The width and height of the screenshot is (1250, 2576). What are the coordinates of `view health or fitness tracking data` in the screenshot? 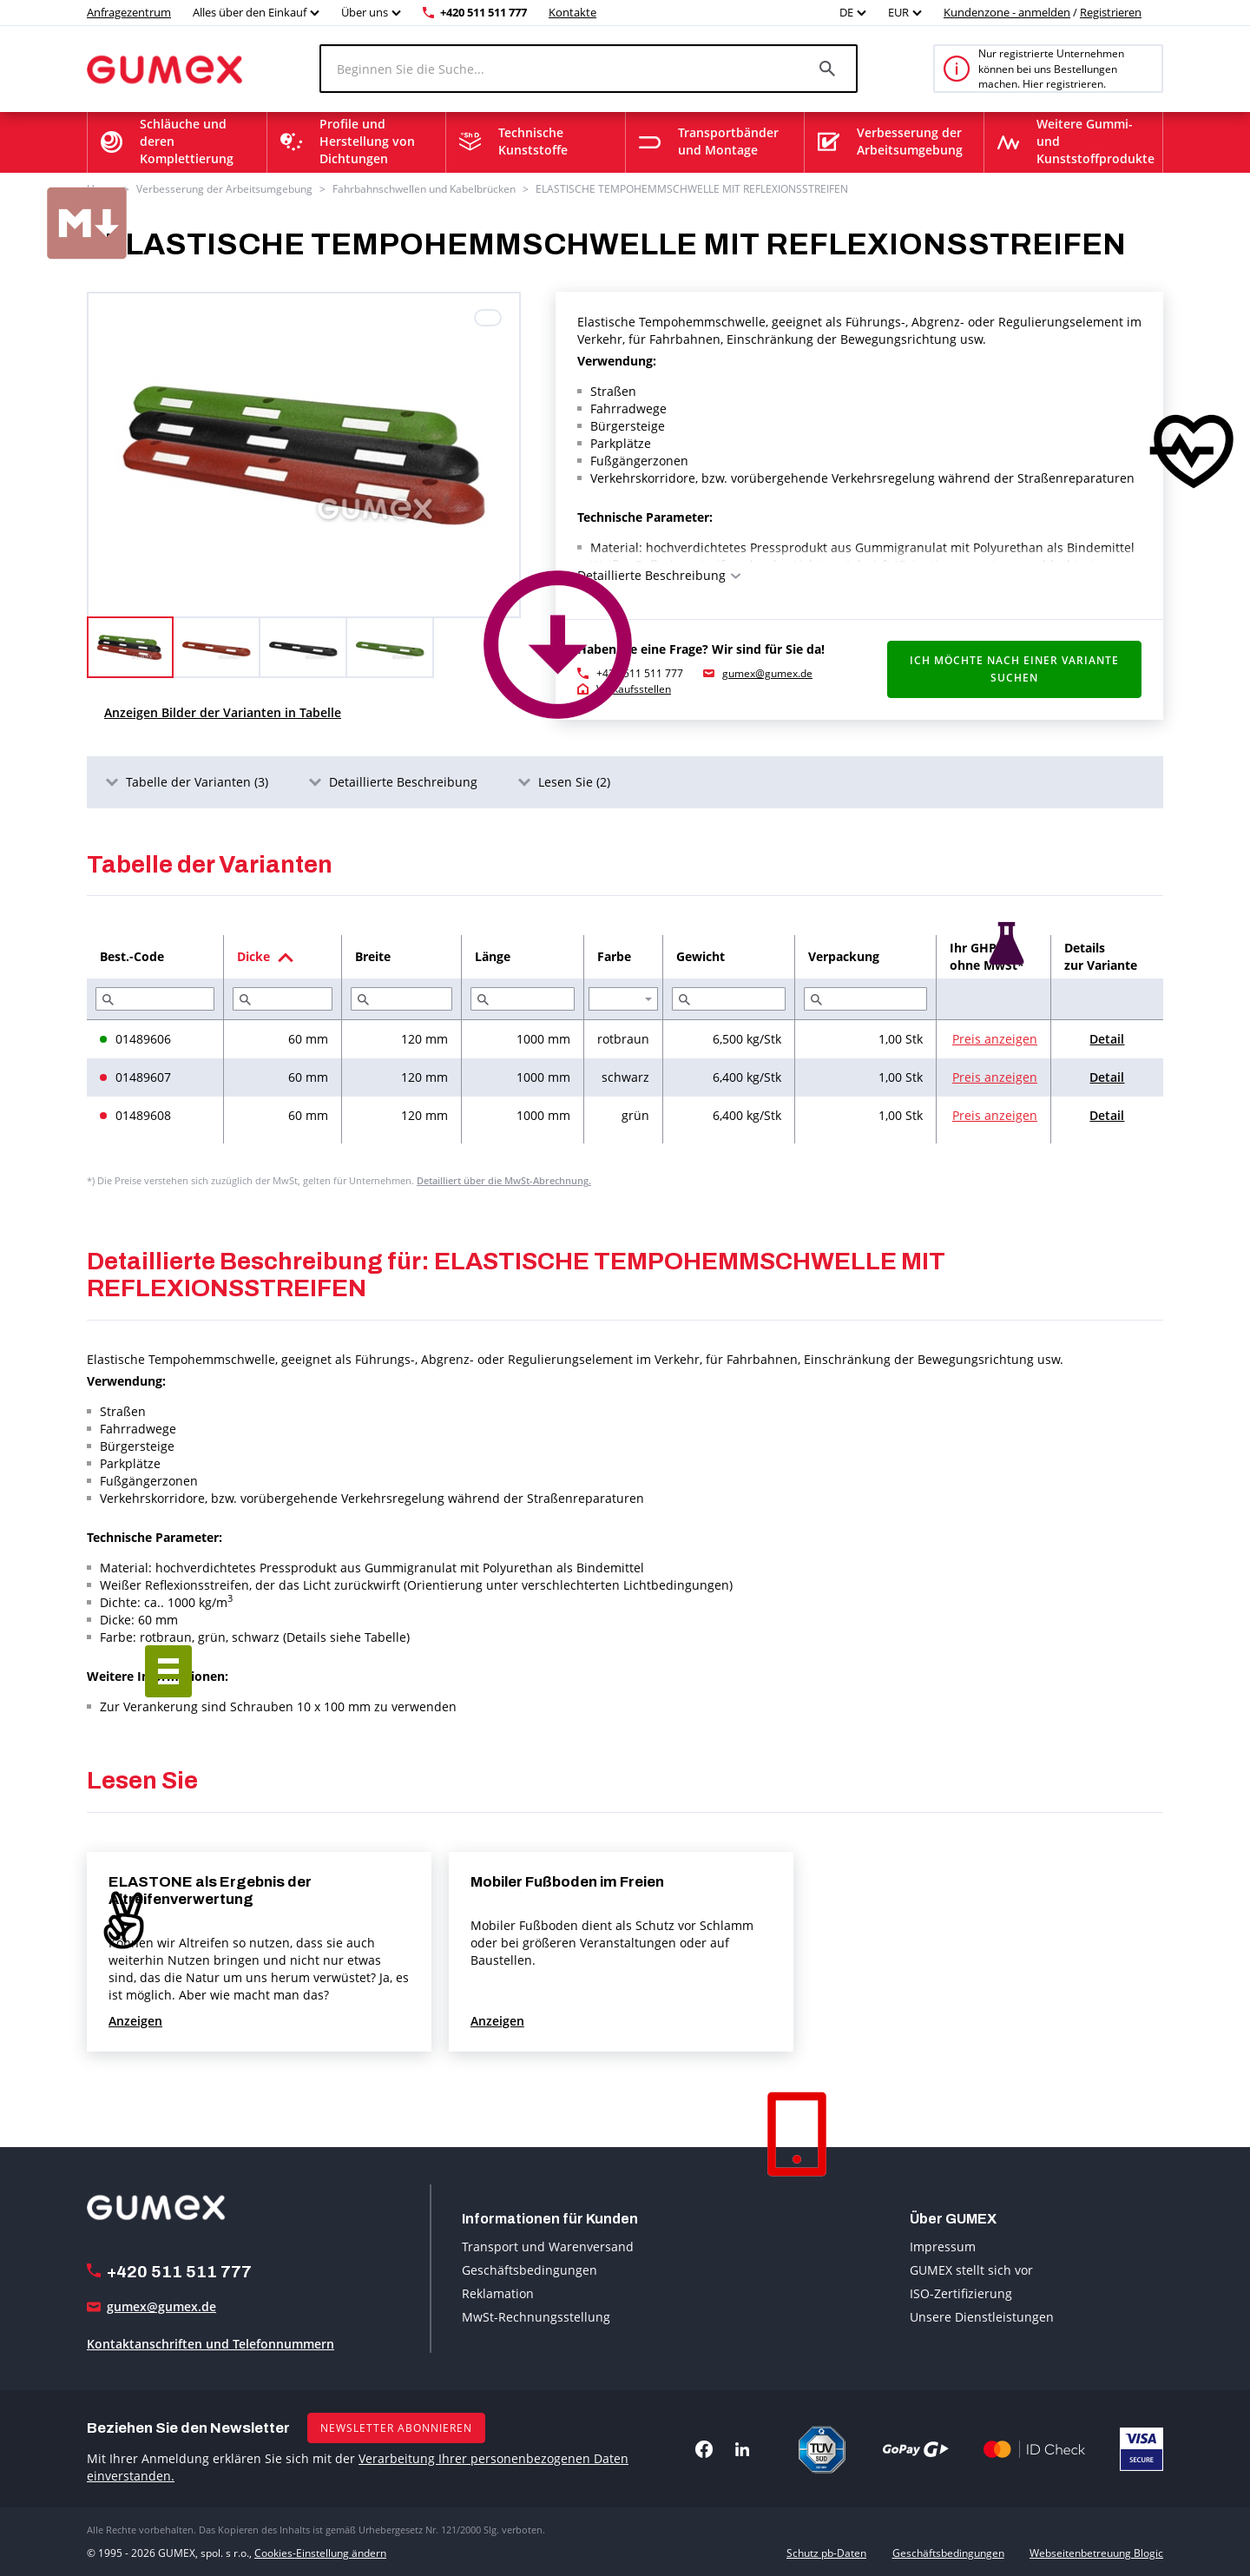 It's located at (1194, 451).